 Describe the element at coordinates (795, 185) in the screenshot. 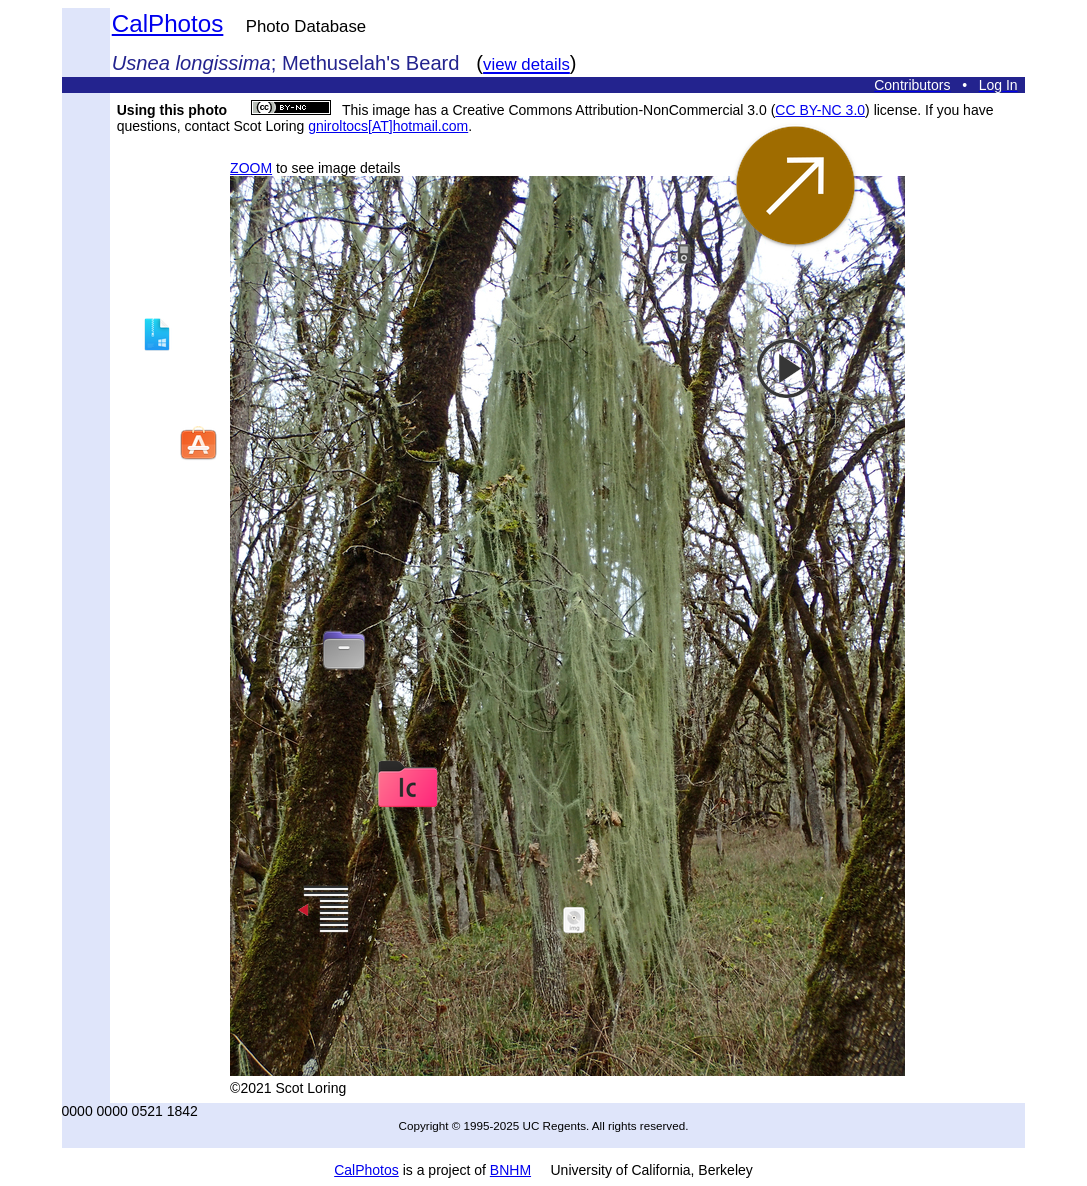

I see `indicates a symbolic link or shortcut to another file` at that location.